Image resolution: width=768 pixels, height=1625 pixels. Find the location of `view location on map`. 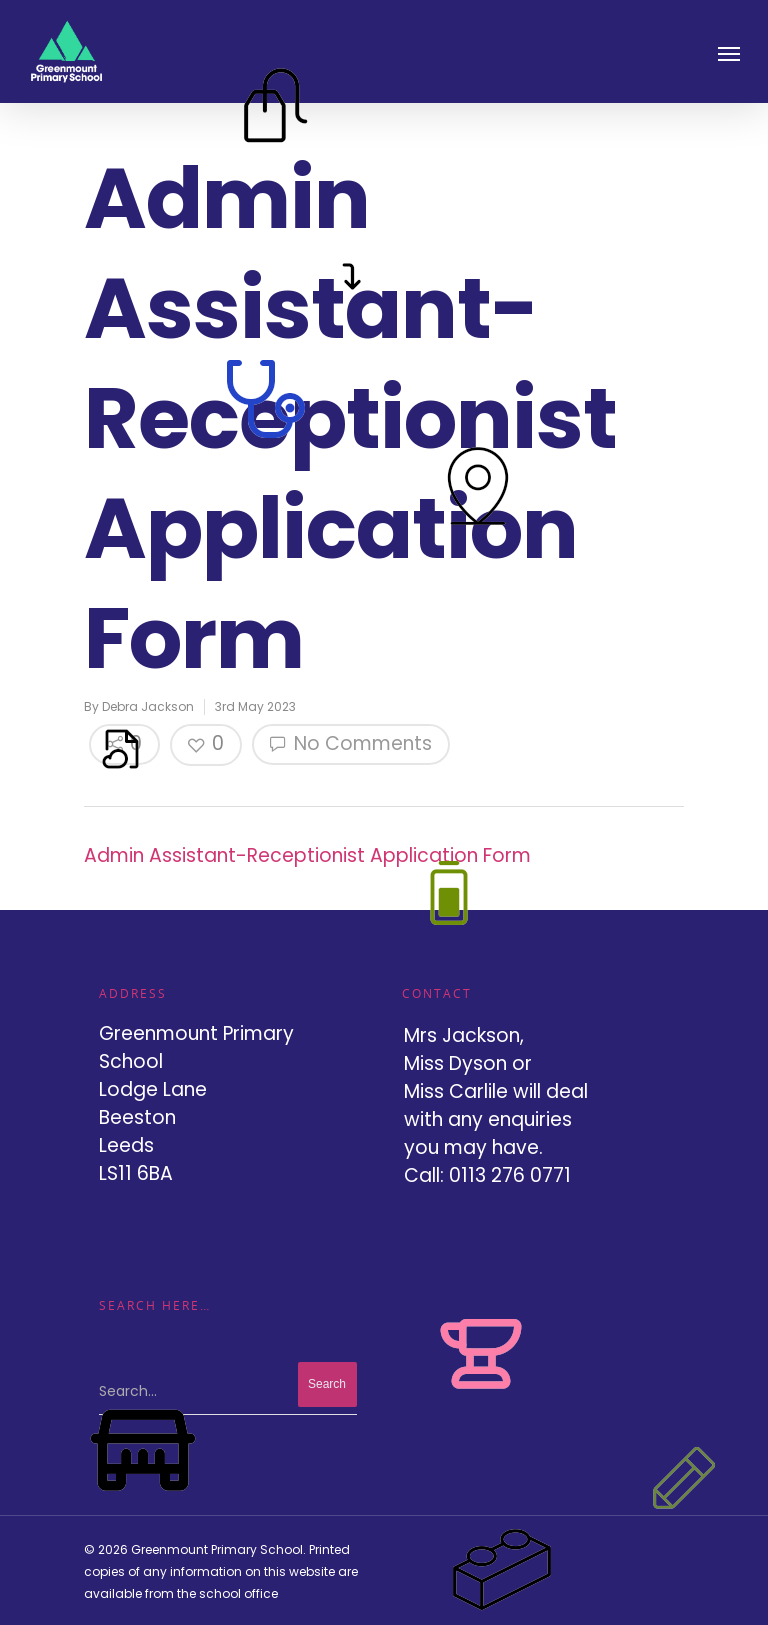

view location on map is located at coordinates (478, 486).